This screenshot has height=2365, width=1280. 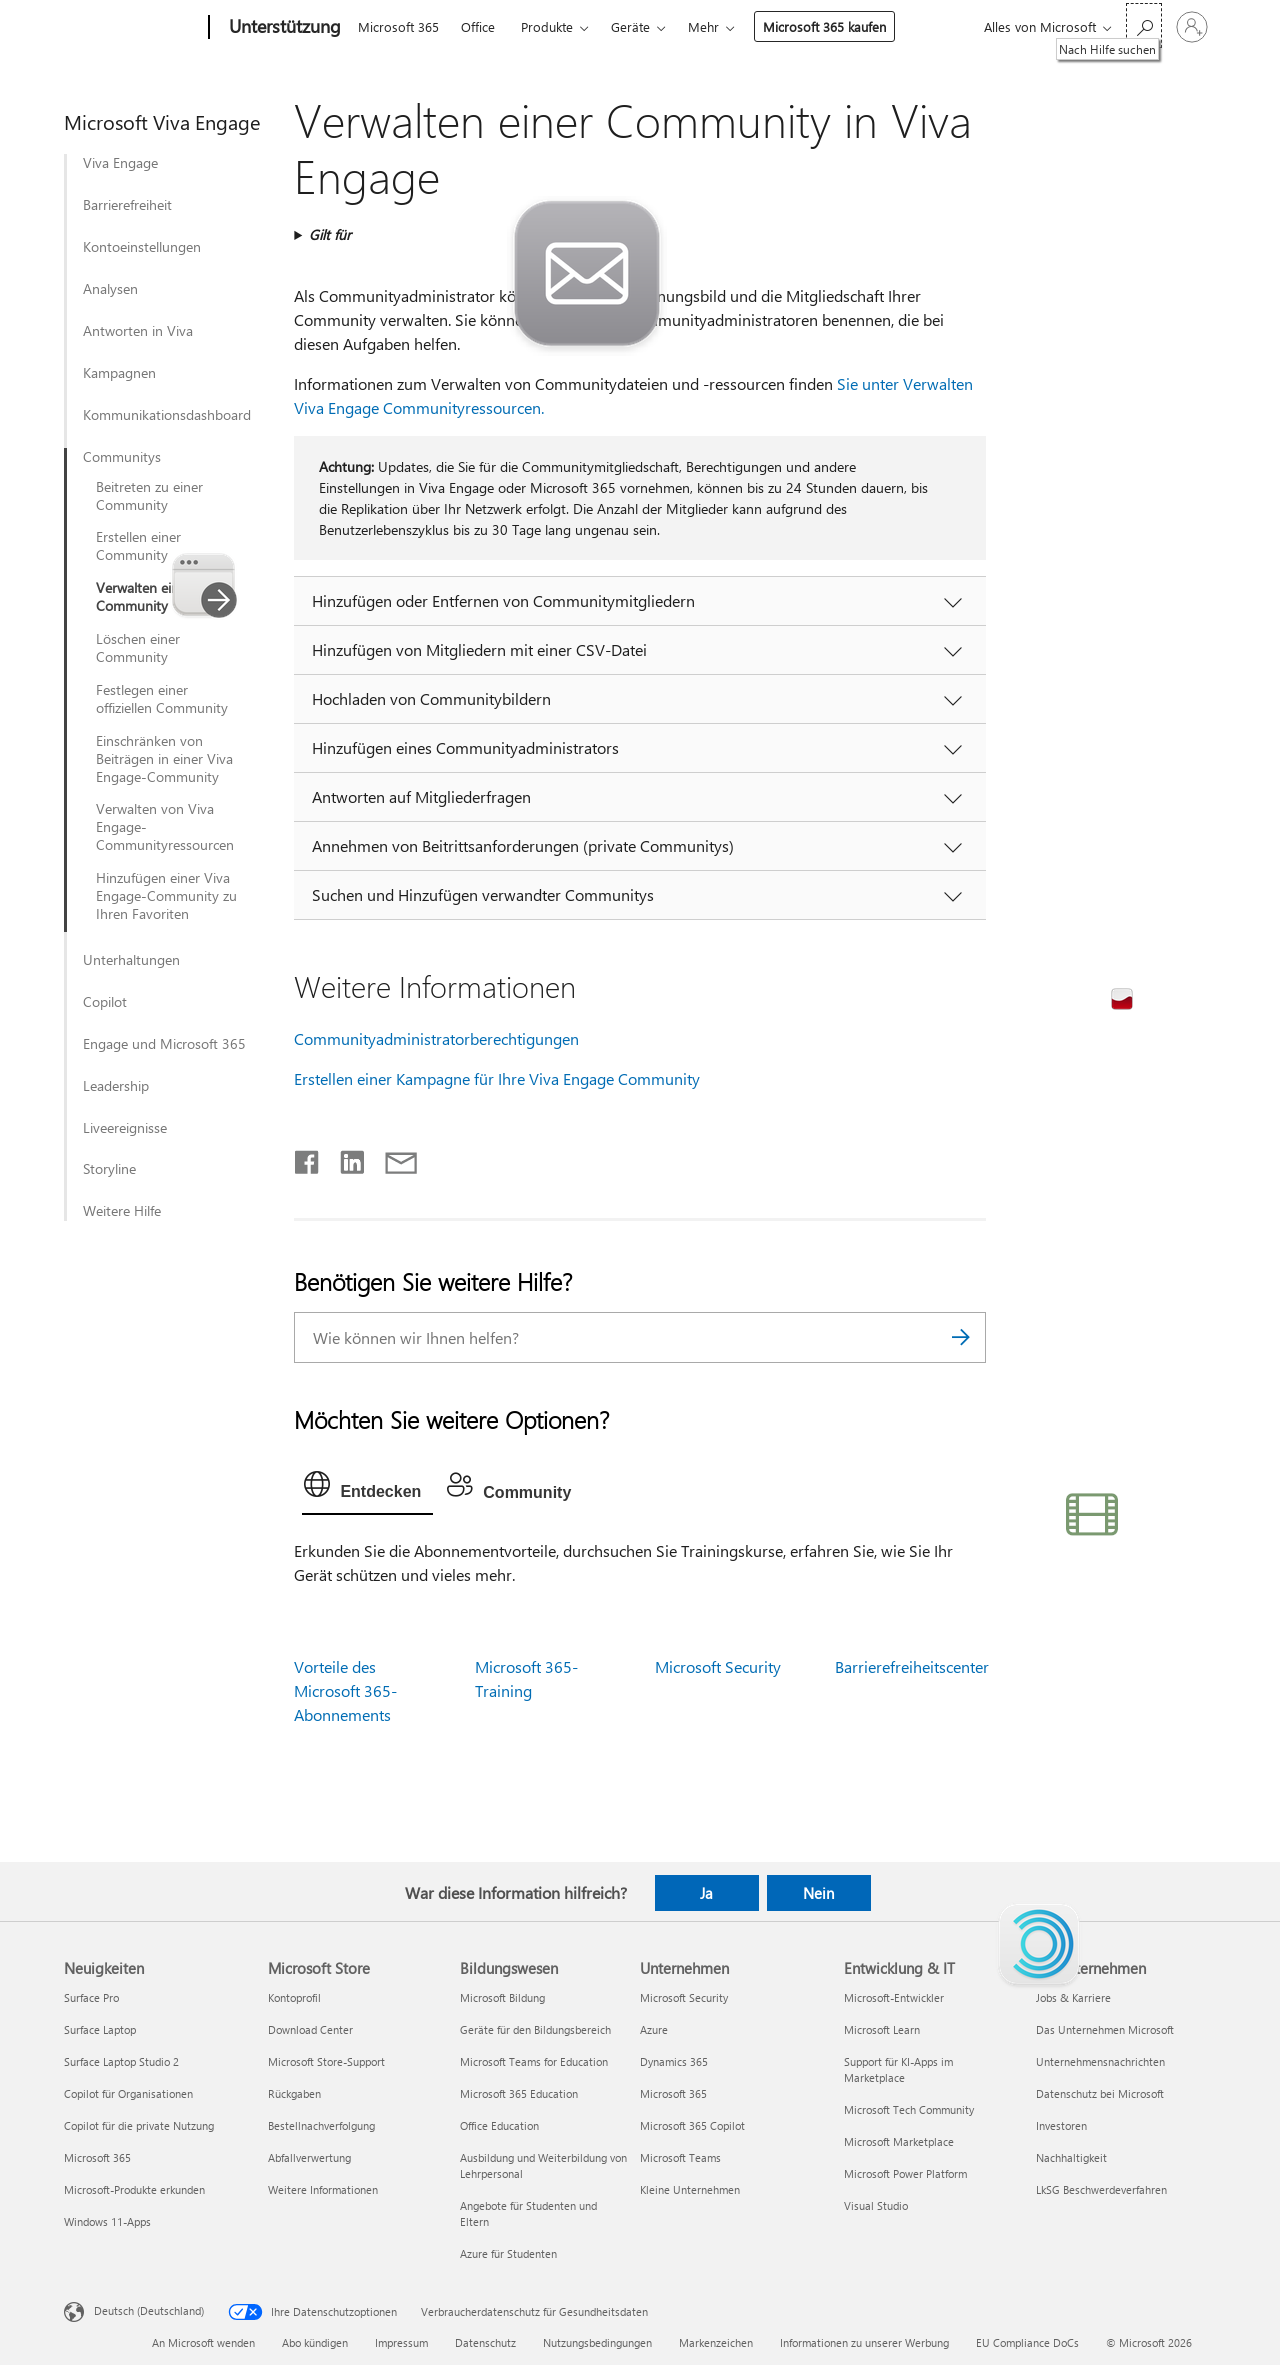 I want to click on open video player application, so click(x=1092, y=1516).